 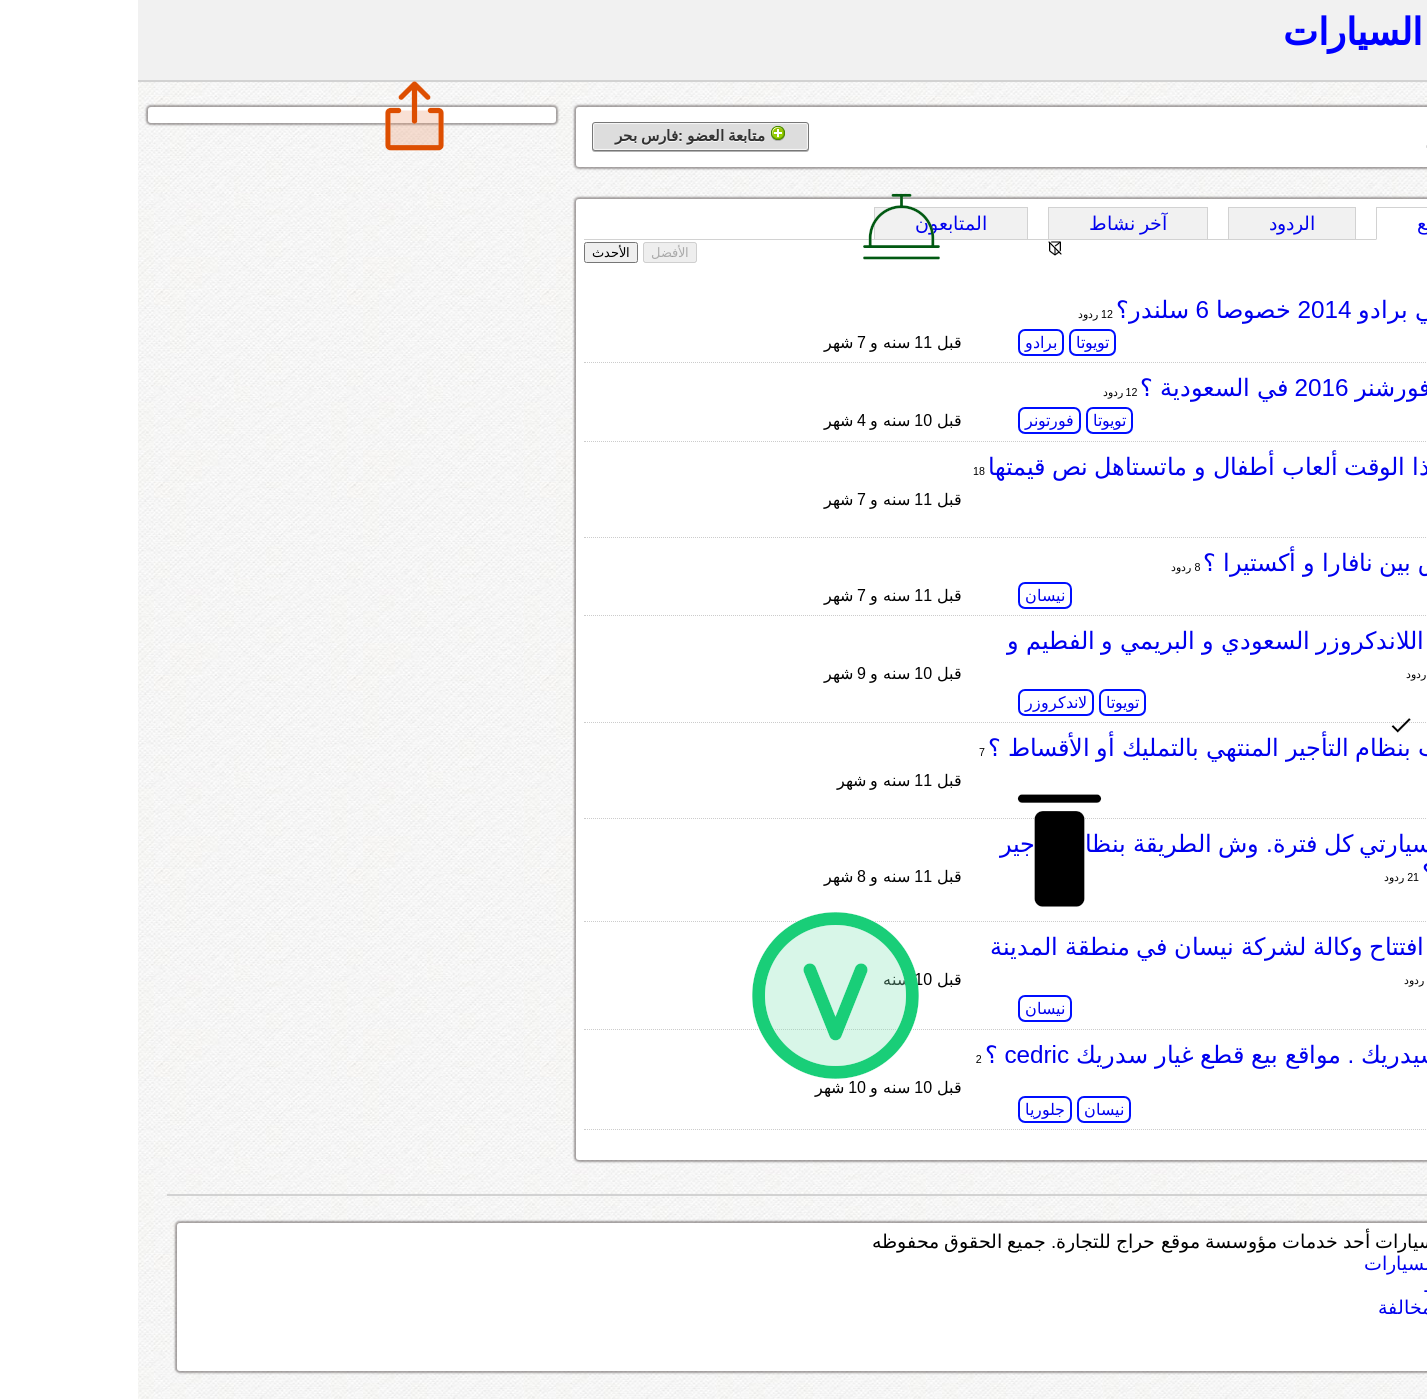 What do you see at coordinates (414, 118) in the screenshot?
I see `export or share content to another app` at bounding box center [414, 118].